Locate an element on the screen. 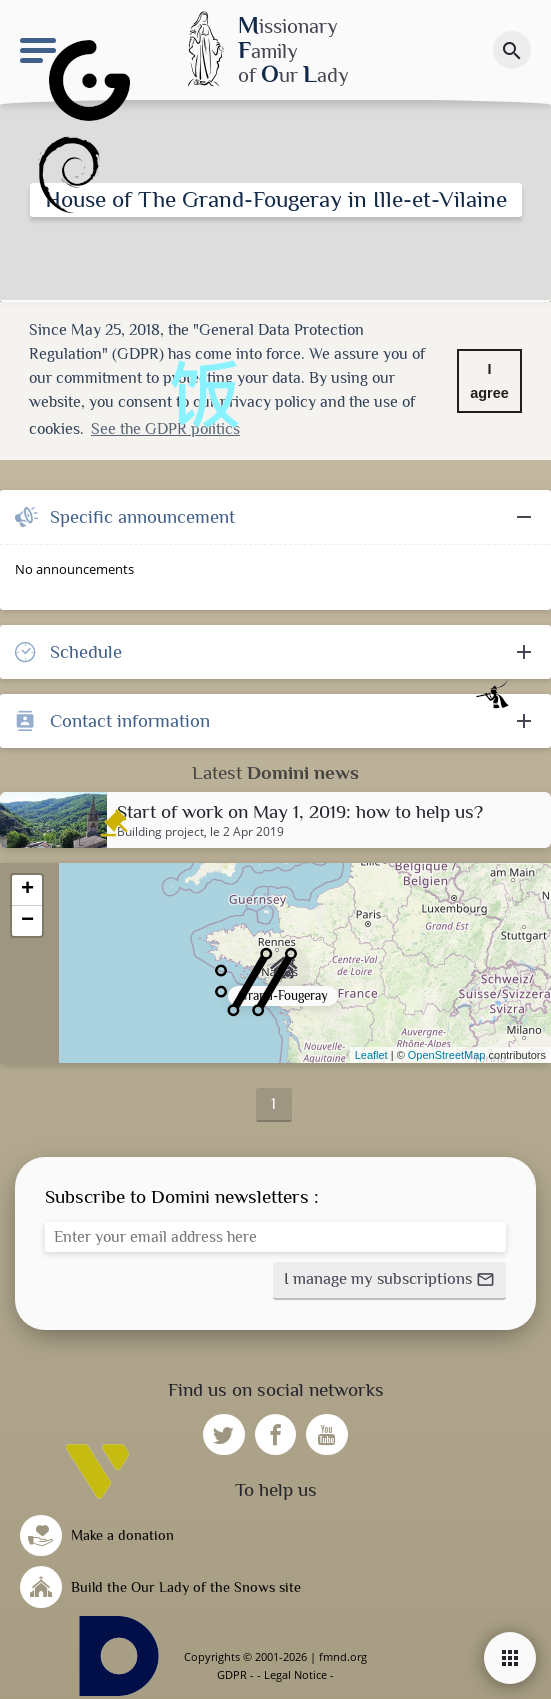 Image resolution: width=551 pixels, height=1699 pixels. open Fanfou social media app is located at coordinates (205, 394).